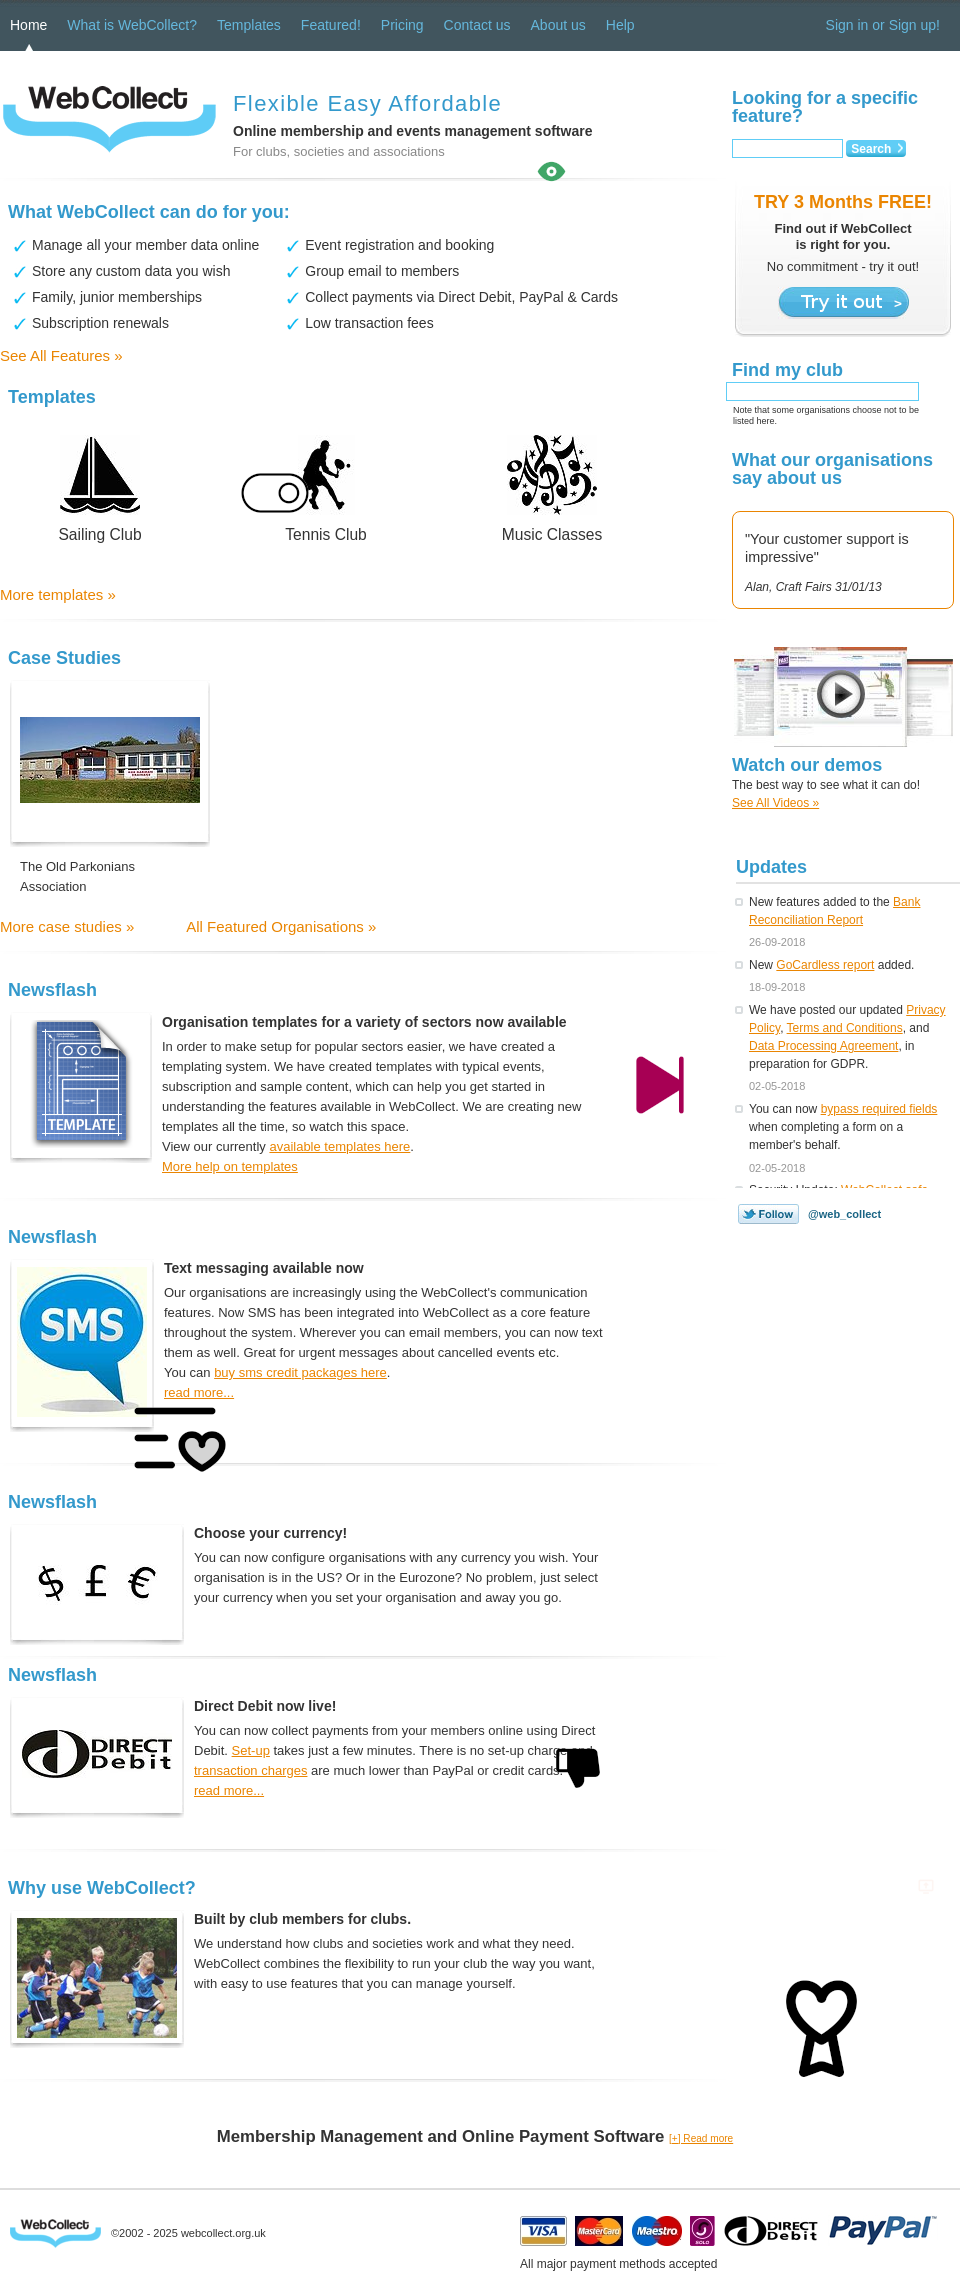  I want to click on dislike or downvote content, so click(578, 1766).